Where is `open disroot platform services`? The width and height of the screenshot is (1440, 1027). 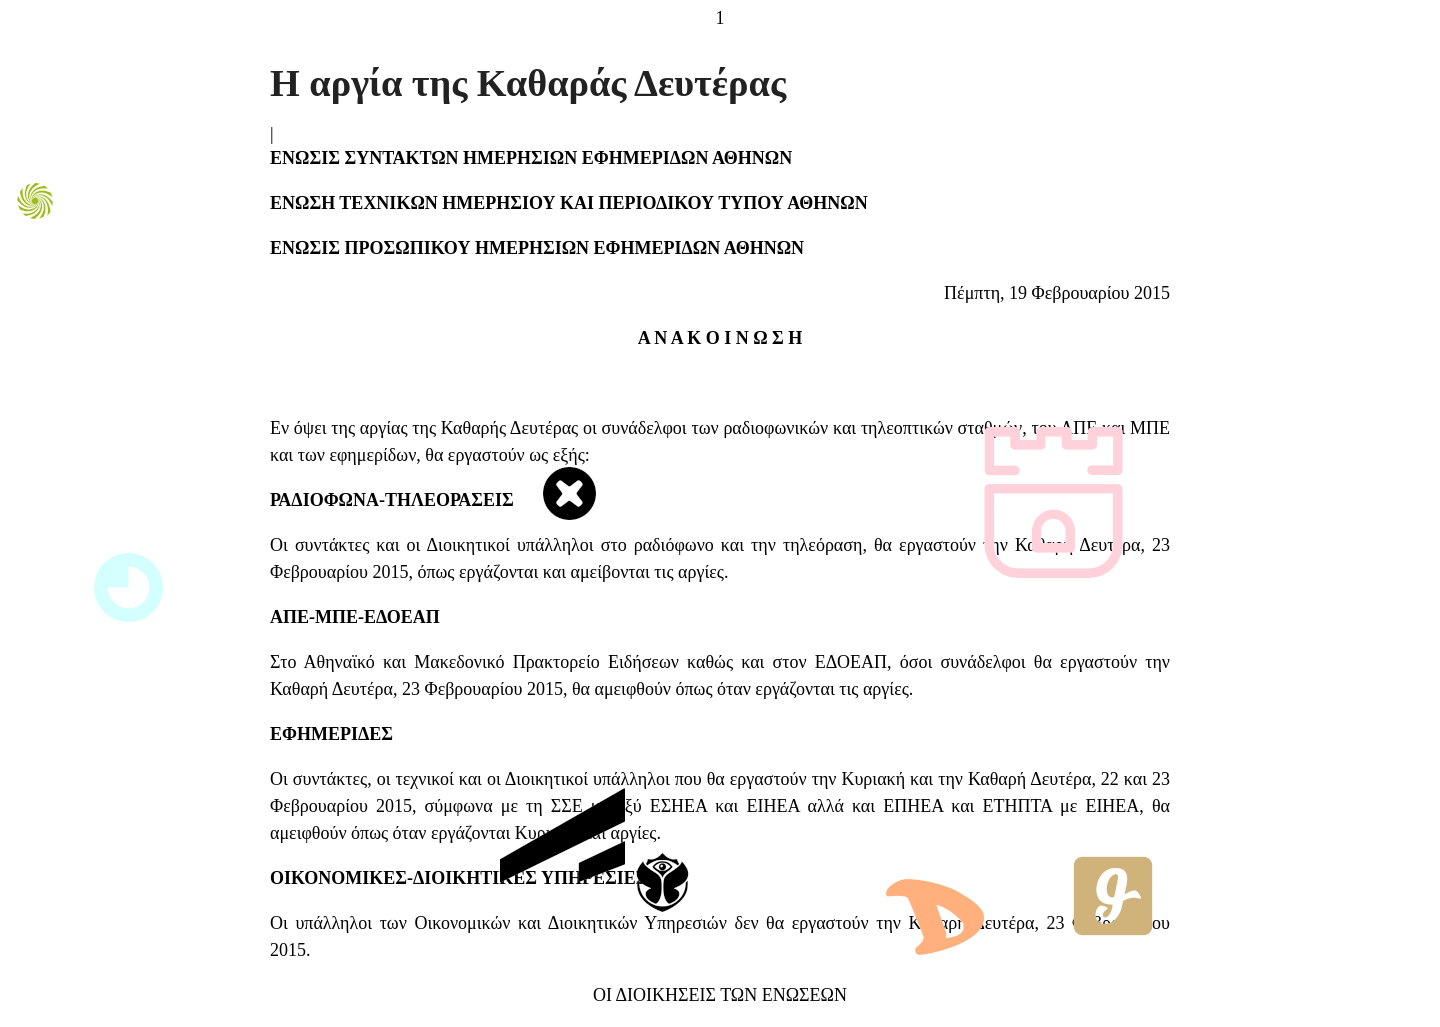
open disroot platform services is located at coordinates (935, 917).